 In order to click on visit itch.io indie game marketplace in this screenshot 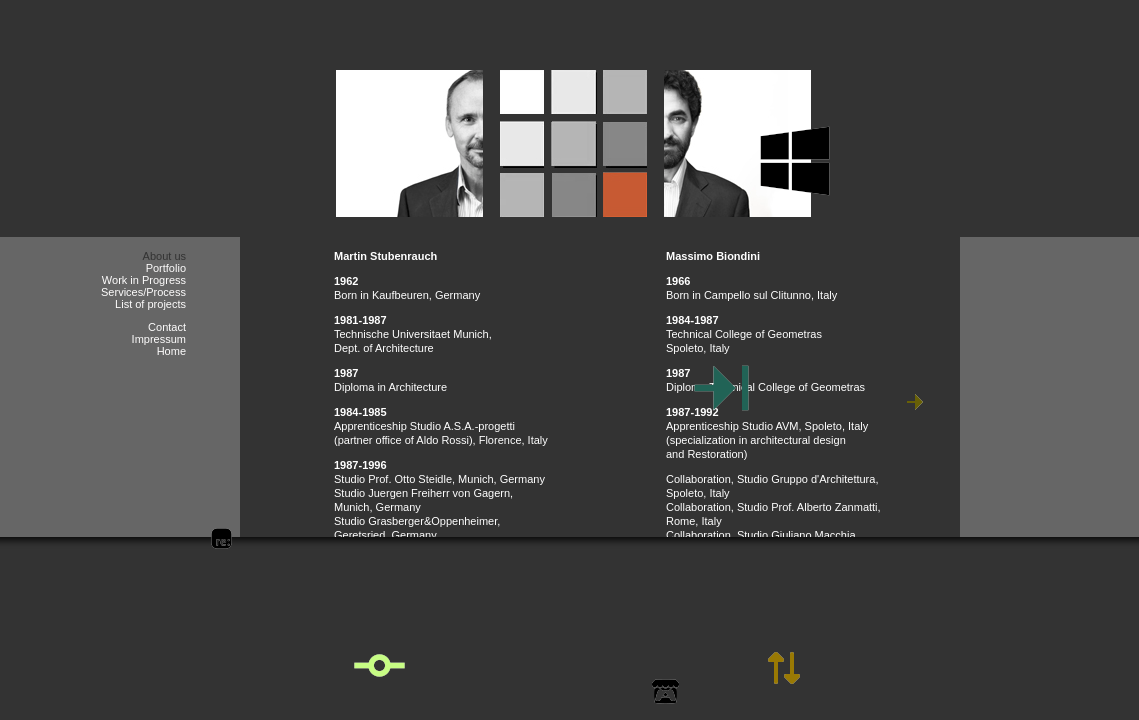, I will do `click(665, 691)`.